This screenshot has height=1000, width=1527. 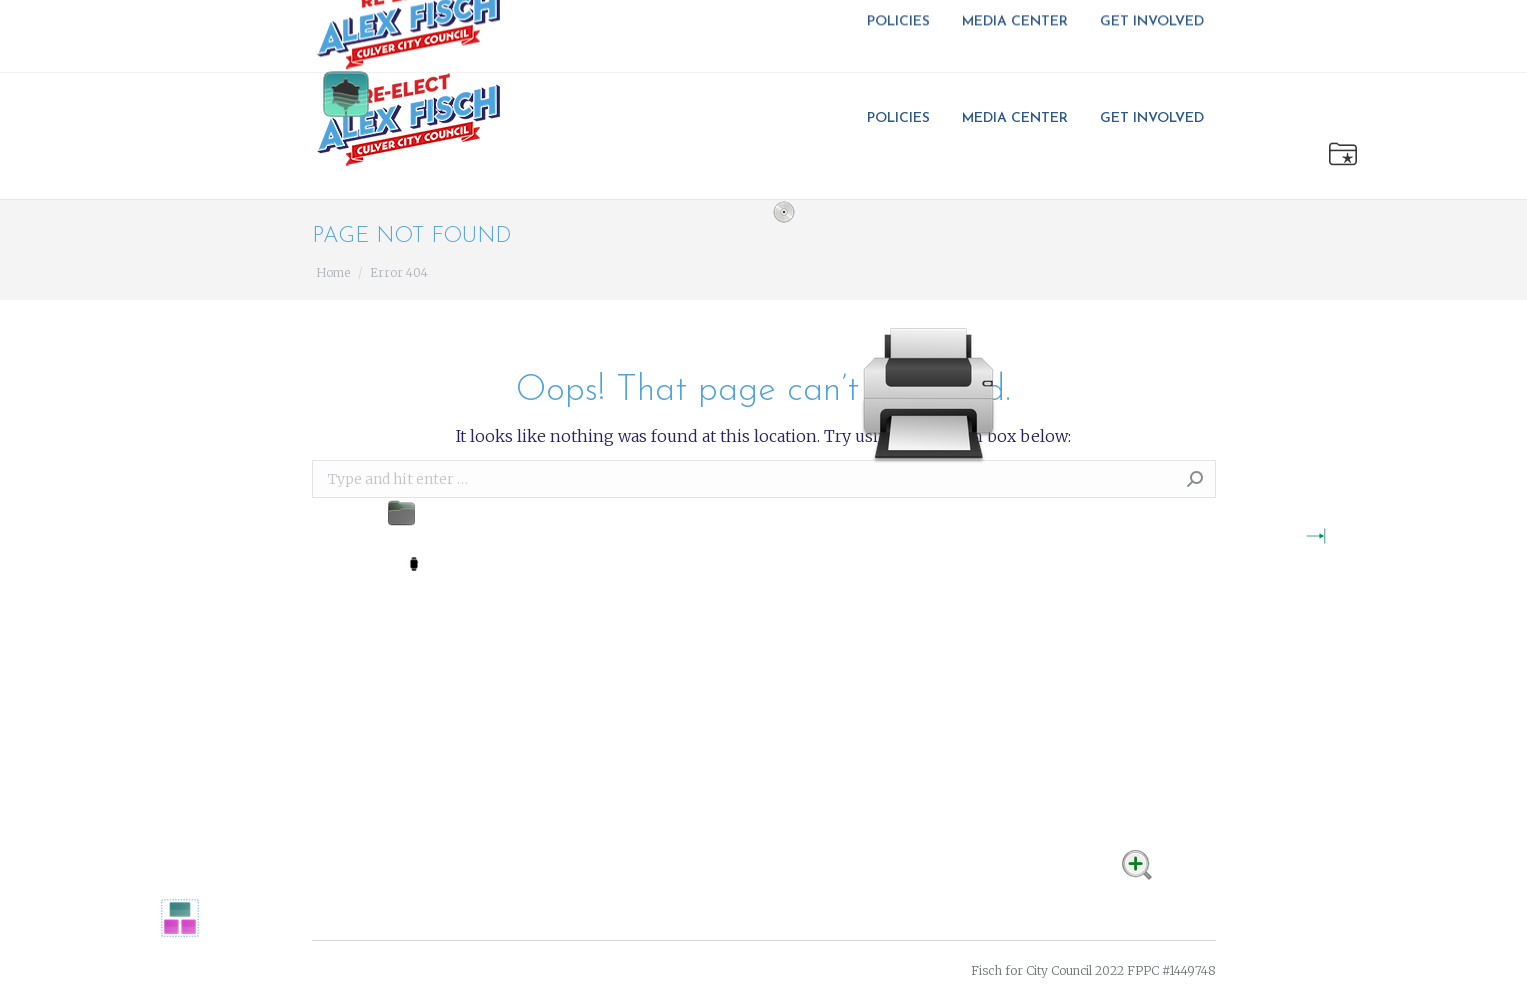 I want to click on zoom in on the current view, so click(x=1137, y=865).